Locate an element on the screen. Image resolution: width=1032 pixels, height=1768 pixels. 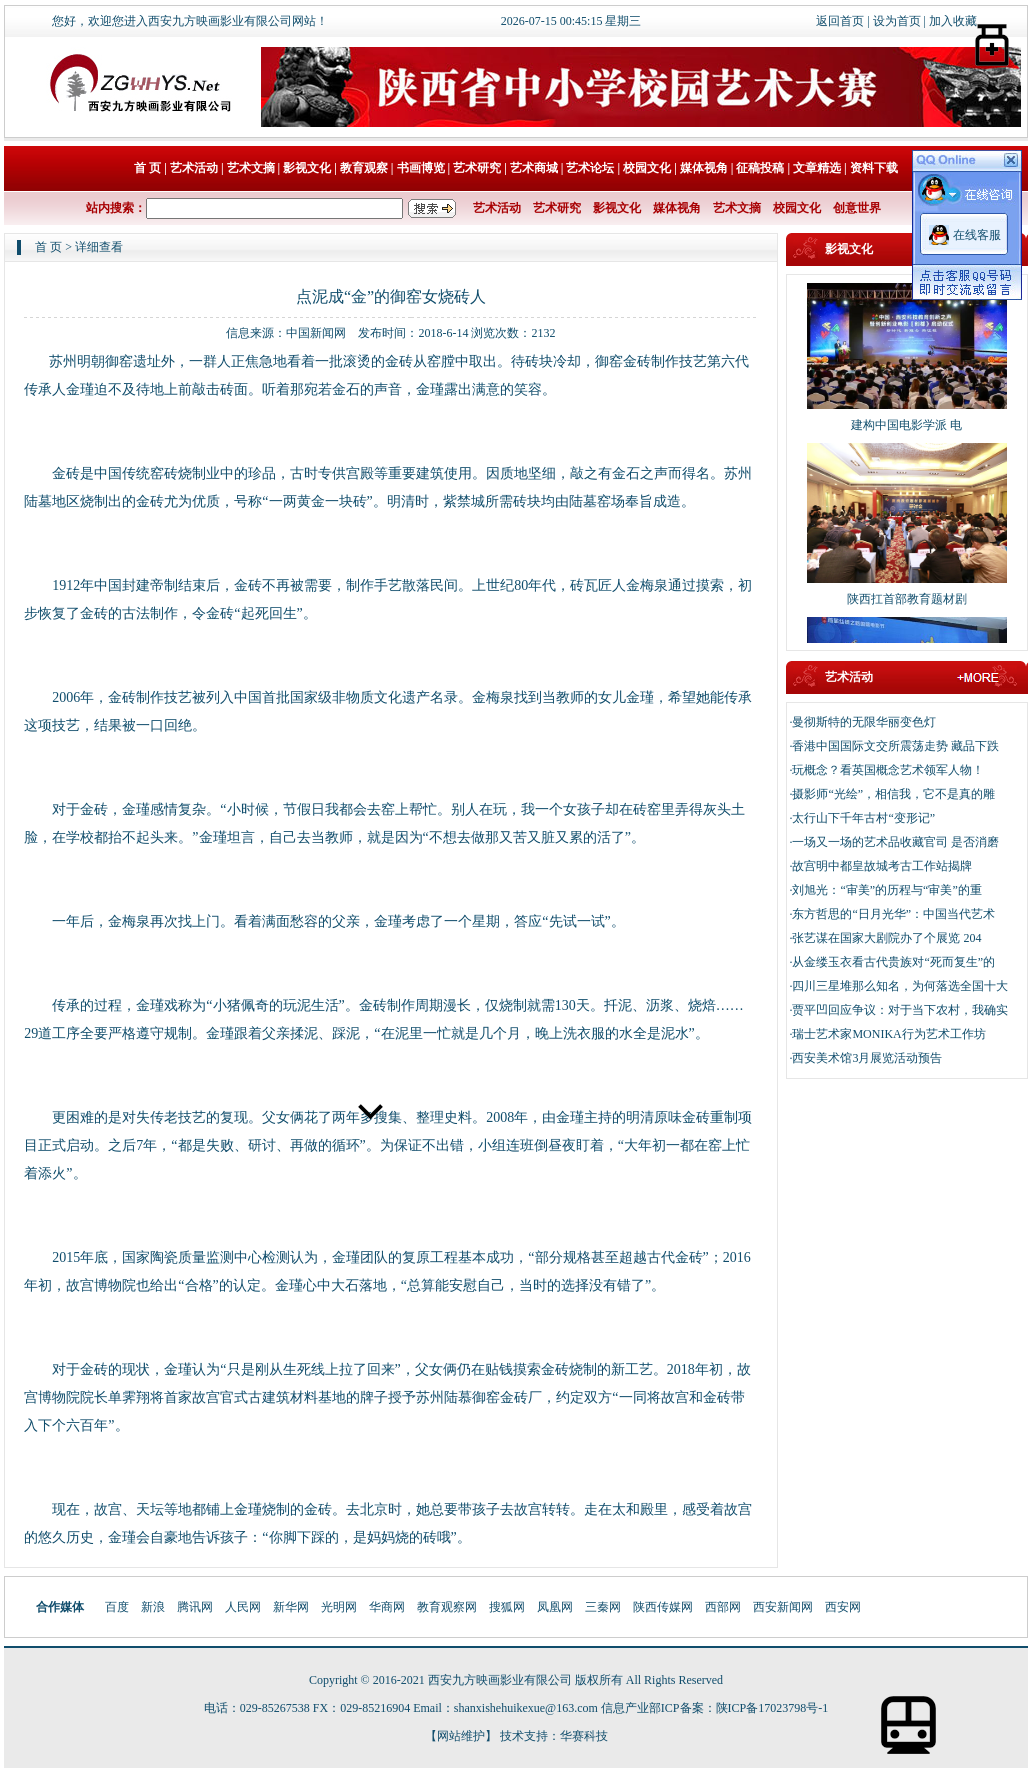
view medication information is located at coordinates (992, 45).